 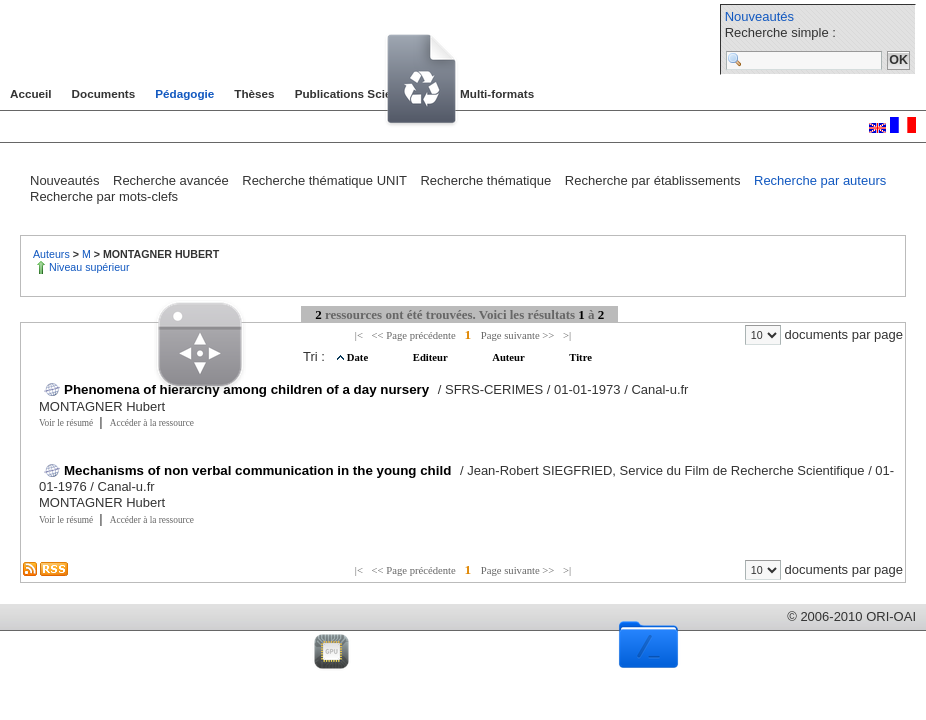 I want to click on a file marked for deletion, so click(x=421, y=80).